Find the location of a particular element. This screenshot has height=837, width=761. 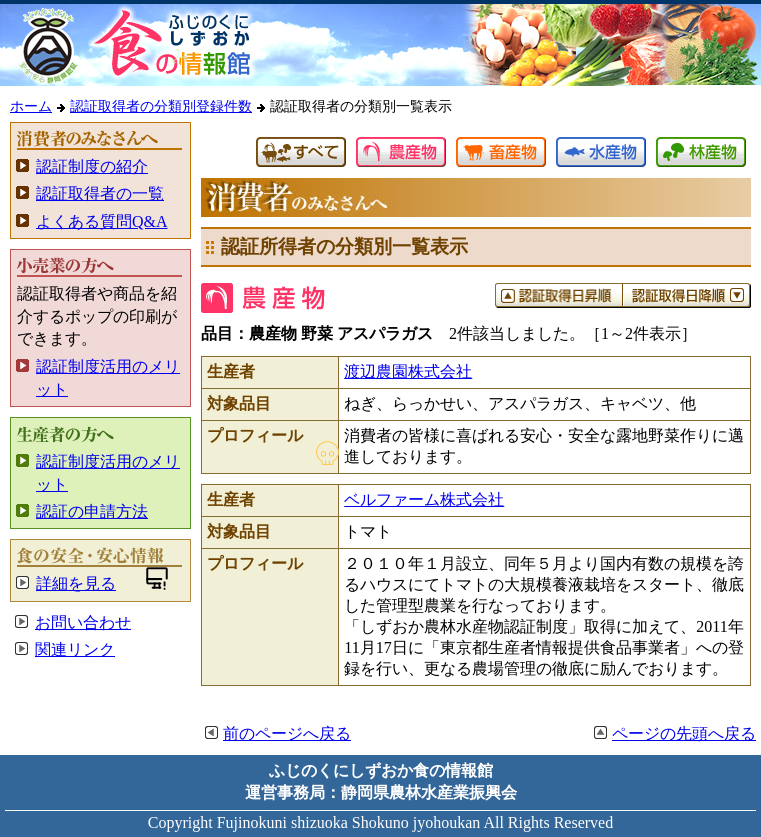

indicates a problem or error with your desktop computer is located at coordinates (157, 578).